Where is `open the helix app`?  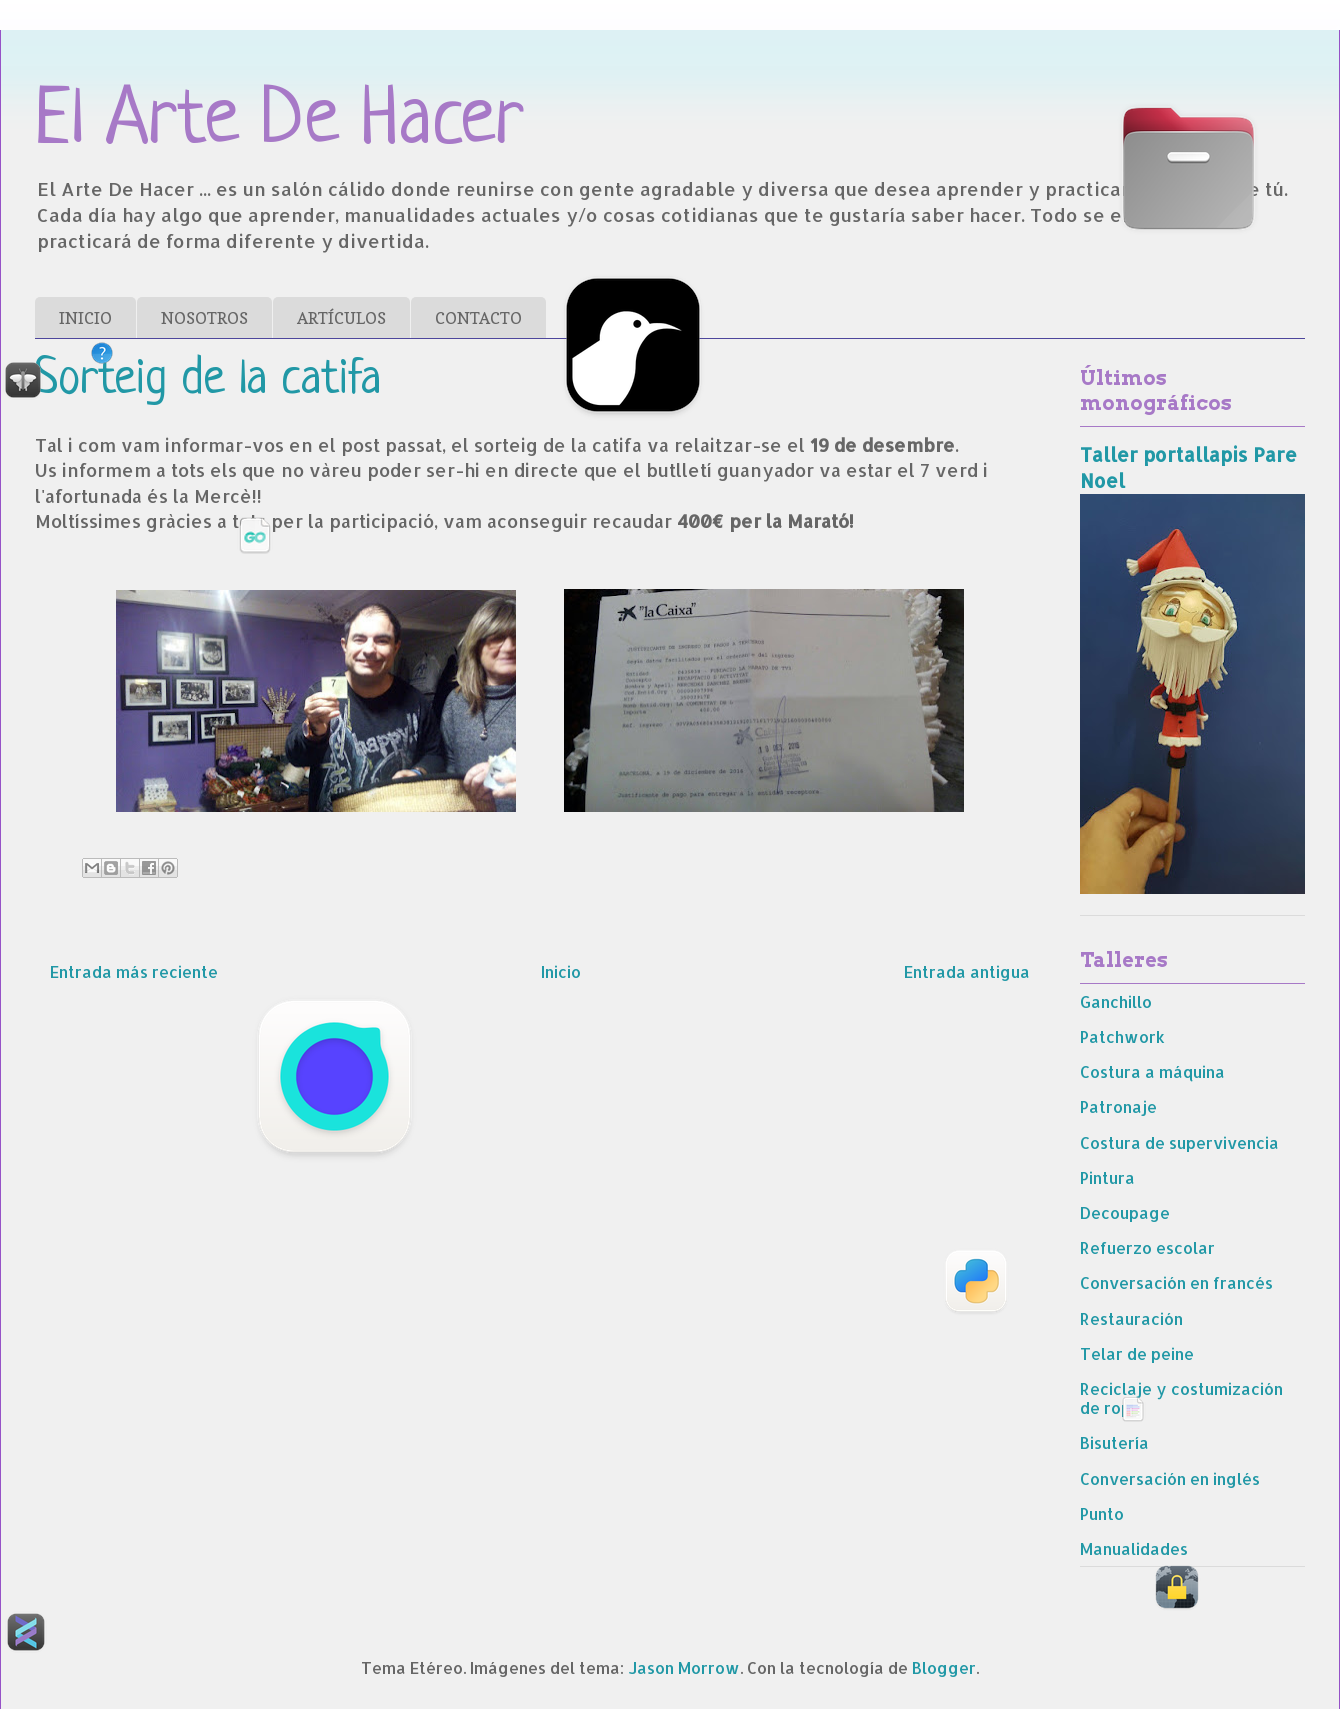
open the helix app is located at coordinates (26, 1632).